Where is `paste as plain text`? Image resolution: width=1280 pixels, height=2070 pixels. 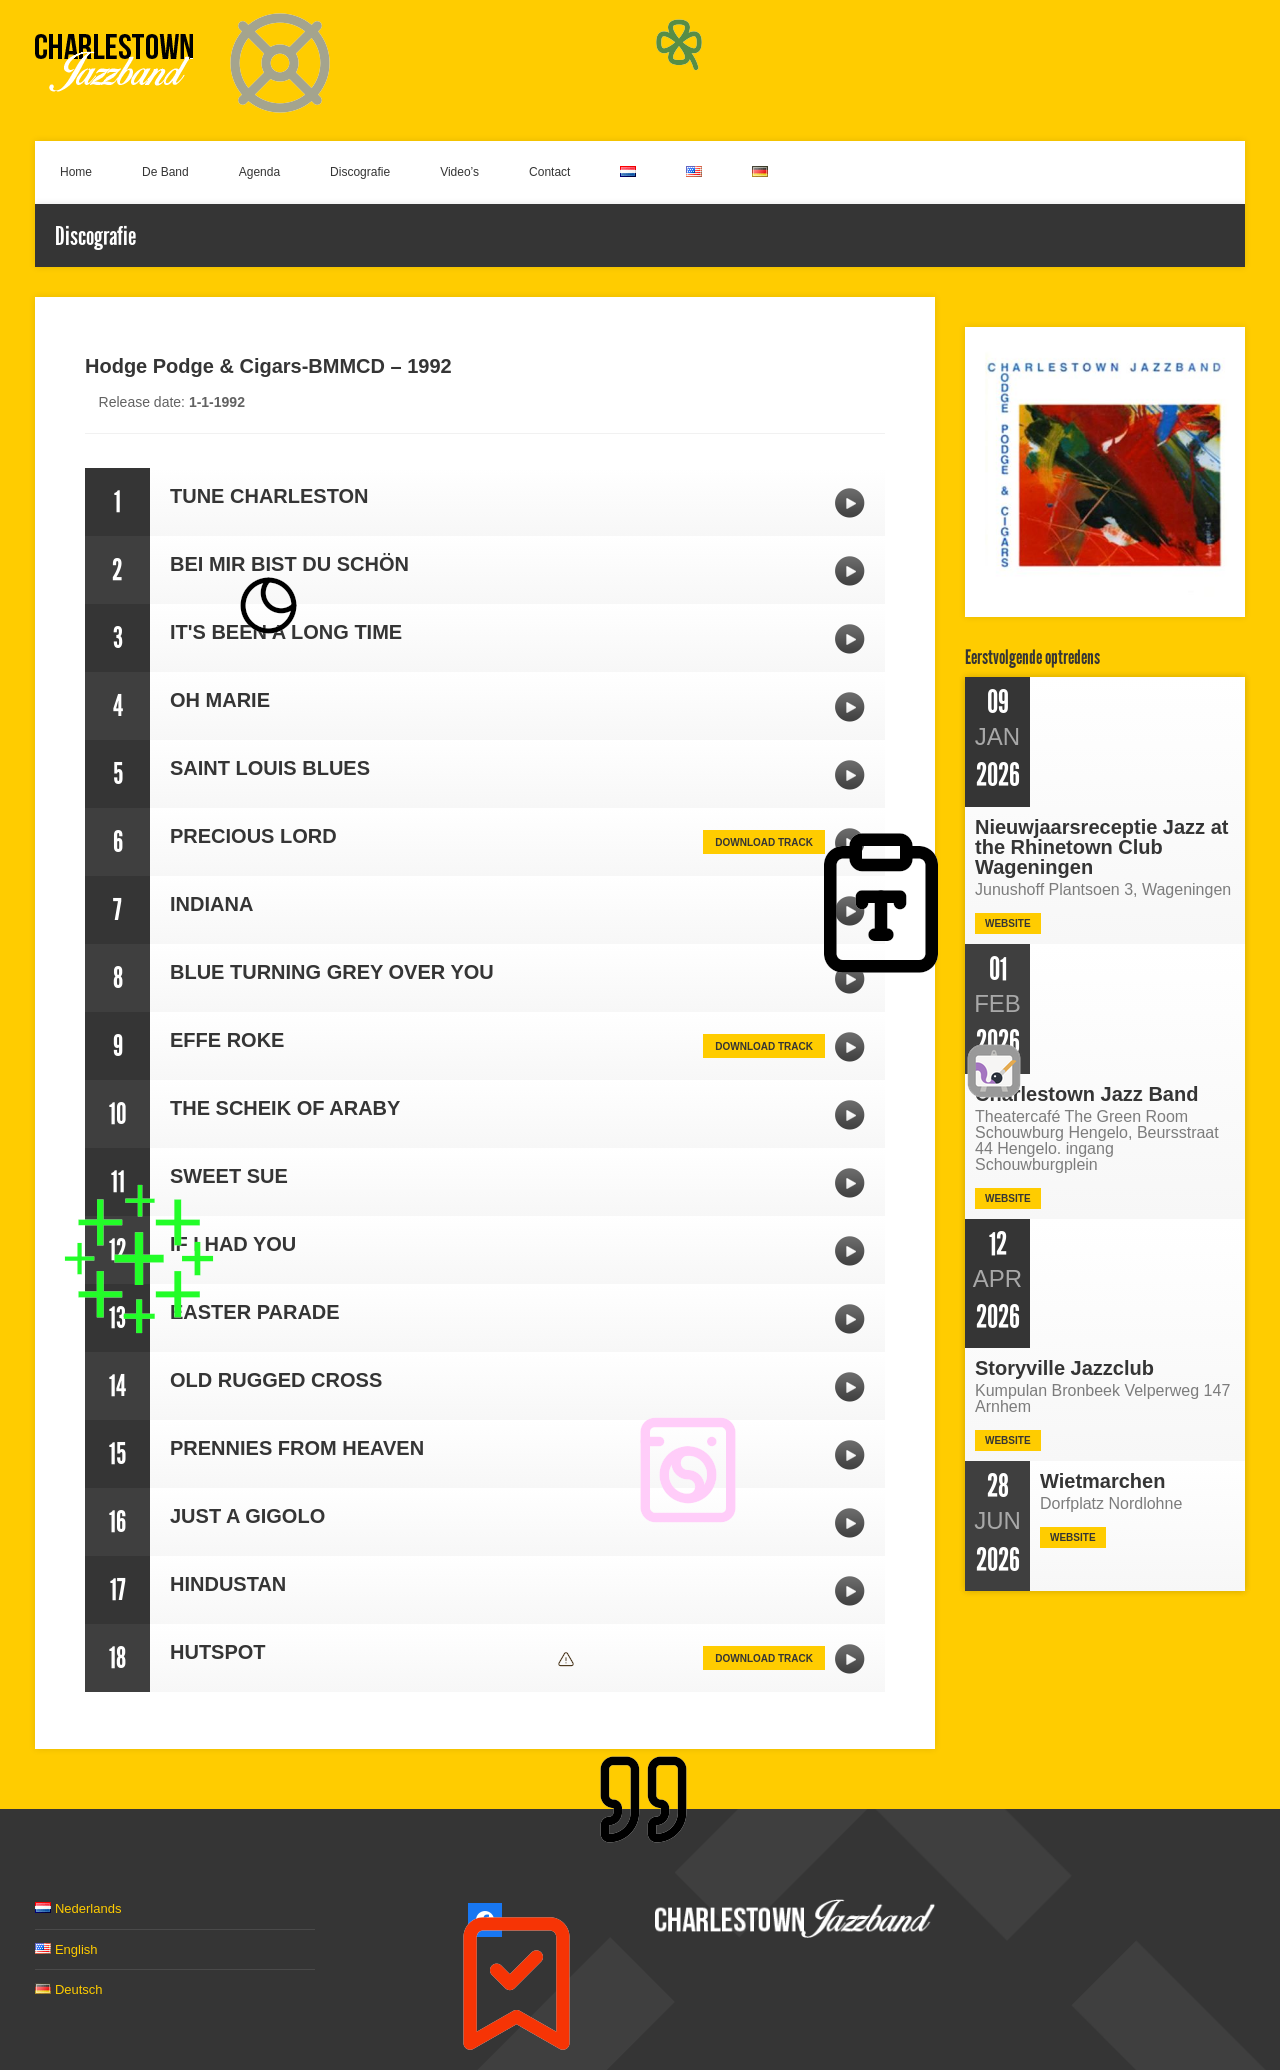
paste as plain text is located at coordinates (881, 903).